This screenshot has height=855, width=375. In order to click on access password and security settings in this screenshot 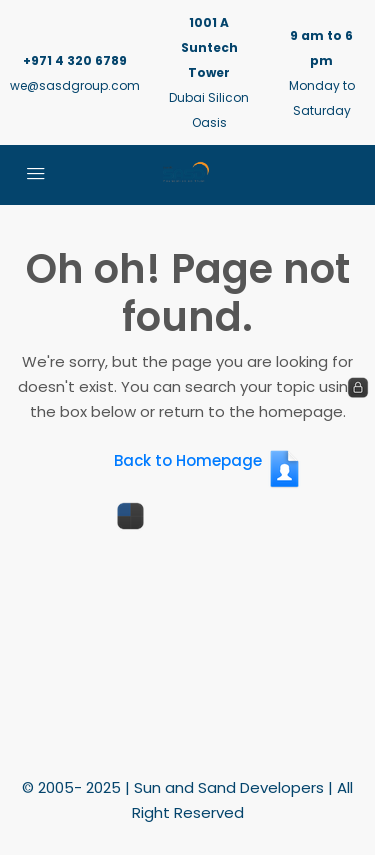, I will do `click(358, 388)`.